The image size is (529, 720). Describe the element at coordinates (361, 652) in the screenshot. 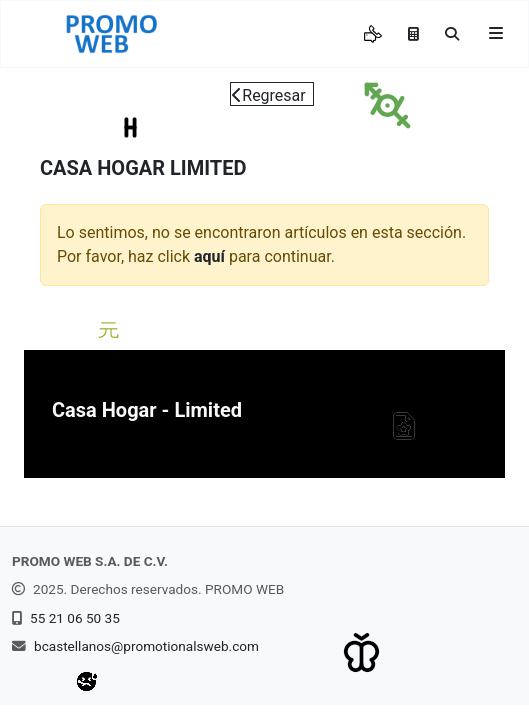

I see `access nature or wildlife content` at that location.